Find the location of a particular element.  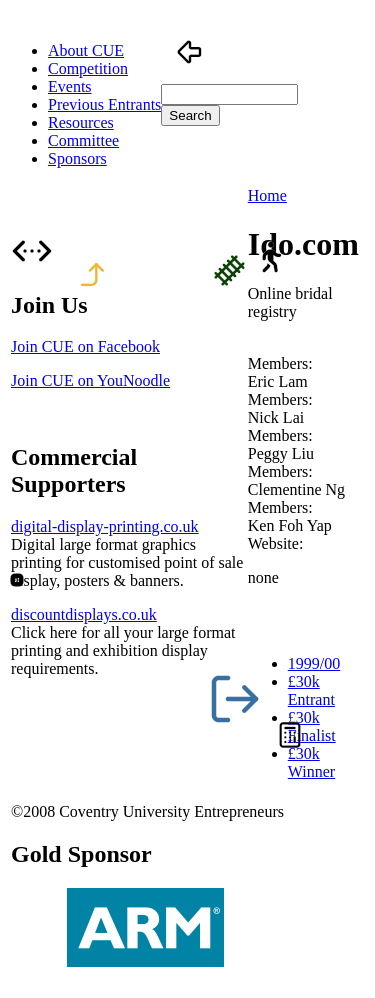

navigate forward and up in a directory is located at coordinates (92, 274).